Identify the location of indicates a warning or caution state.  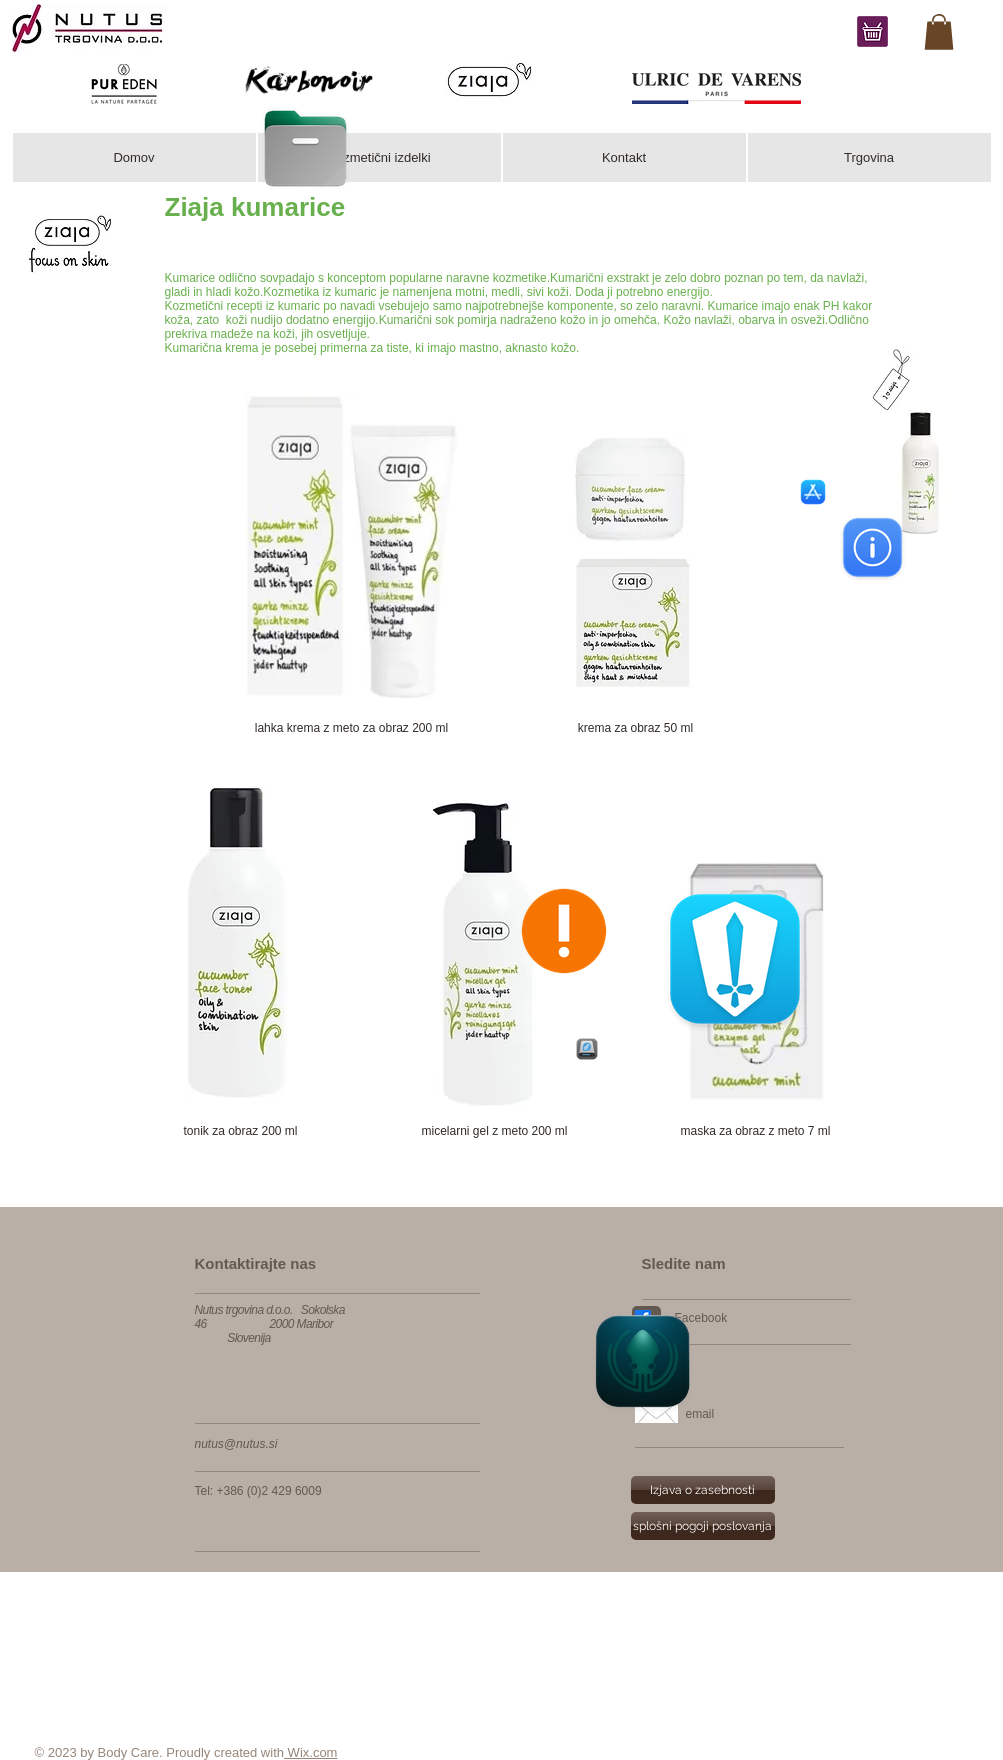
(564, 931).